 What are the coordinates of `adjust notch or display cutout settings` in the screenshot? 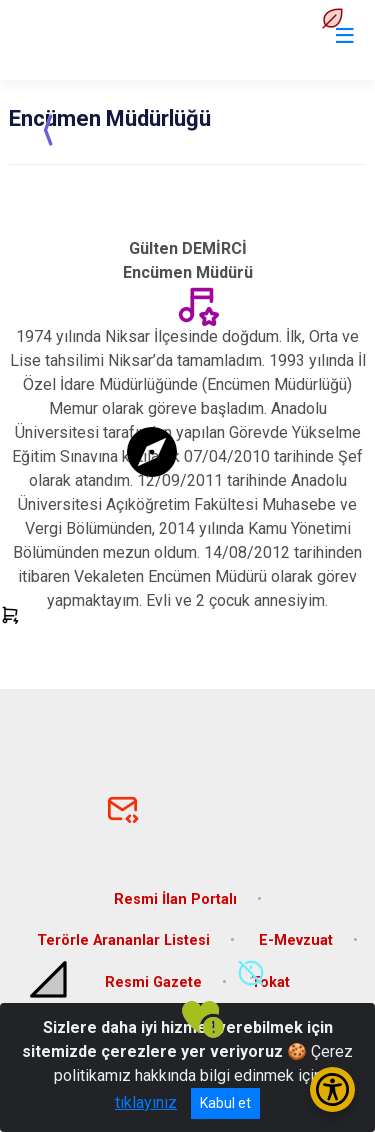 It's located at (51, 982).